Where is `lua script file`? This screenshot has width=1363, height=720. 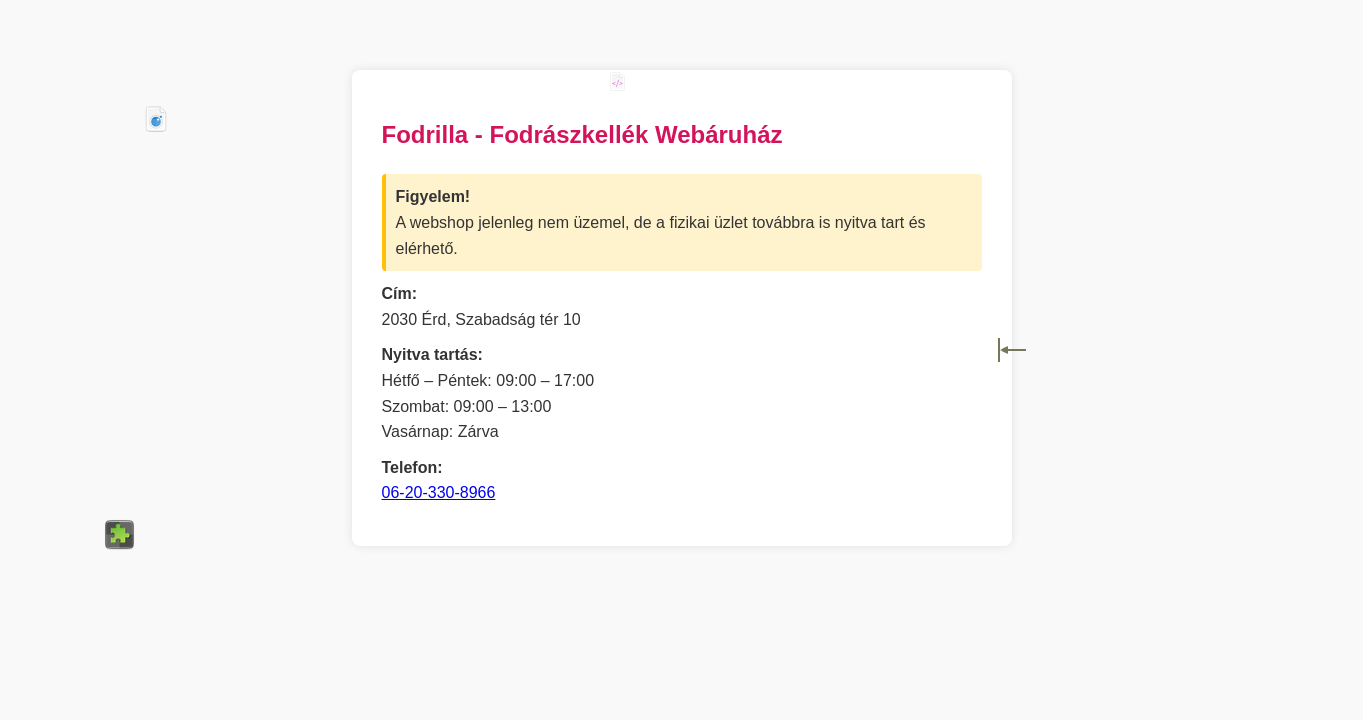 lua script file is located at coordinates (156, 119).